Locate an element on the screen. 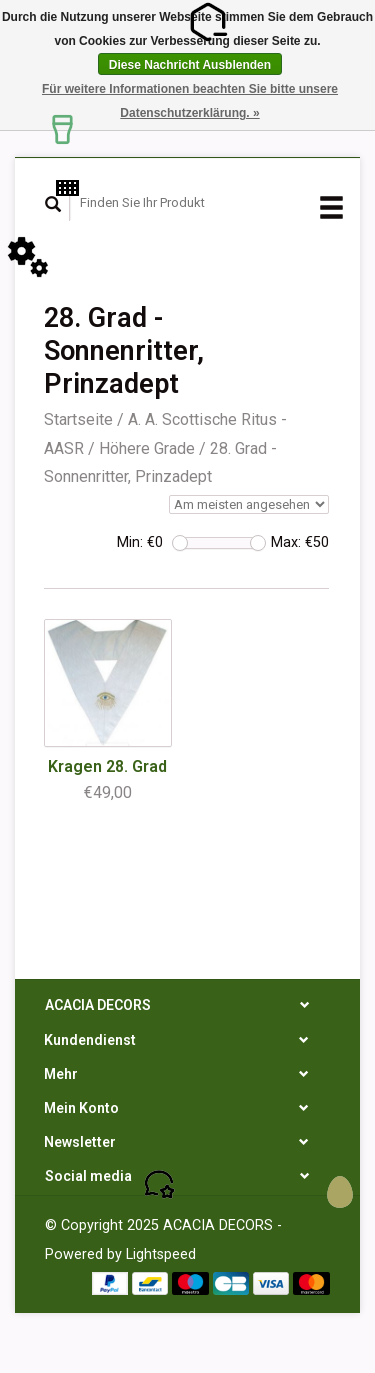 This screenshot has width=375, height=1373. switch to comfortable grid view is located at coordinates (67, 188).